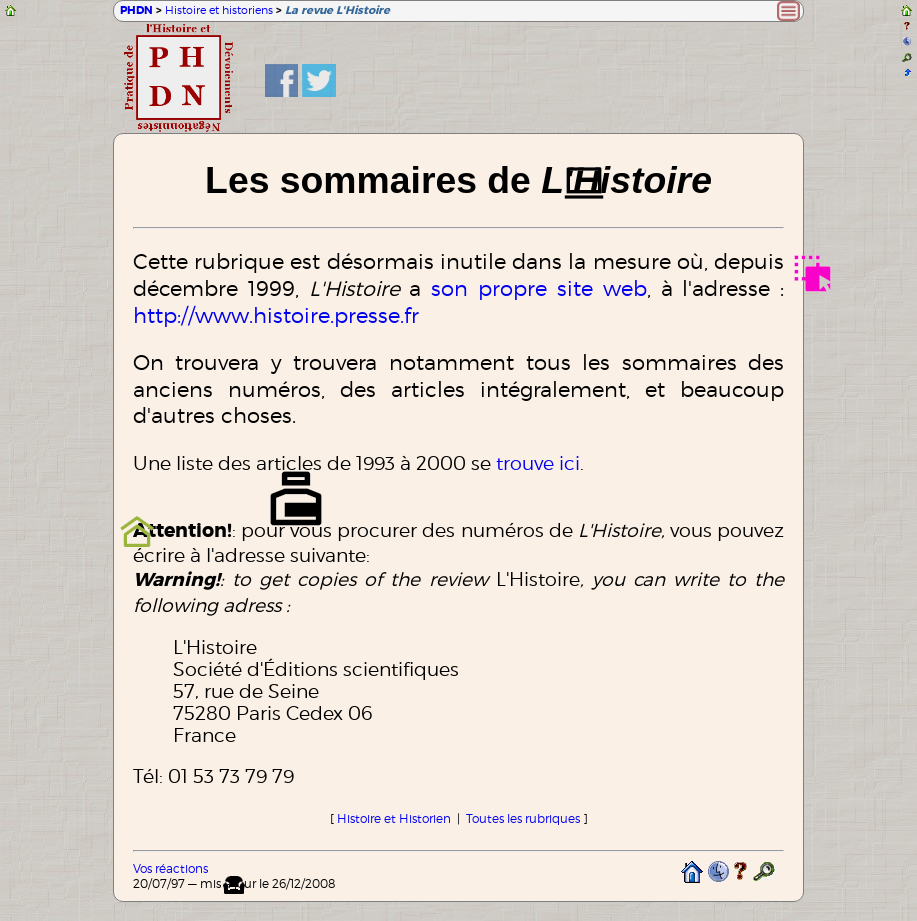  What do you see at coordinates (584, 183) in the screenshot?
I see `view on macbook or laptop device` at bounding box center [584, 183].